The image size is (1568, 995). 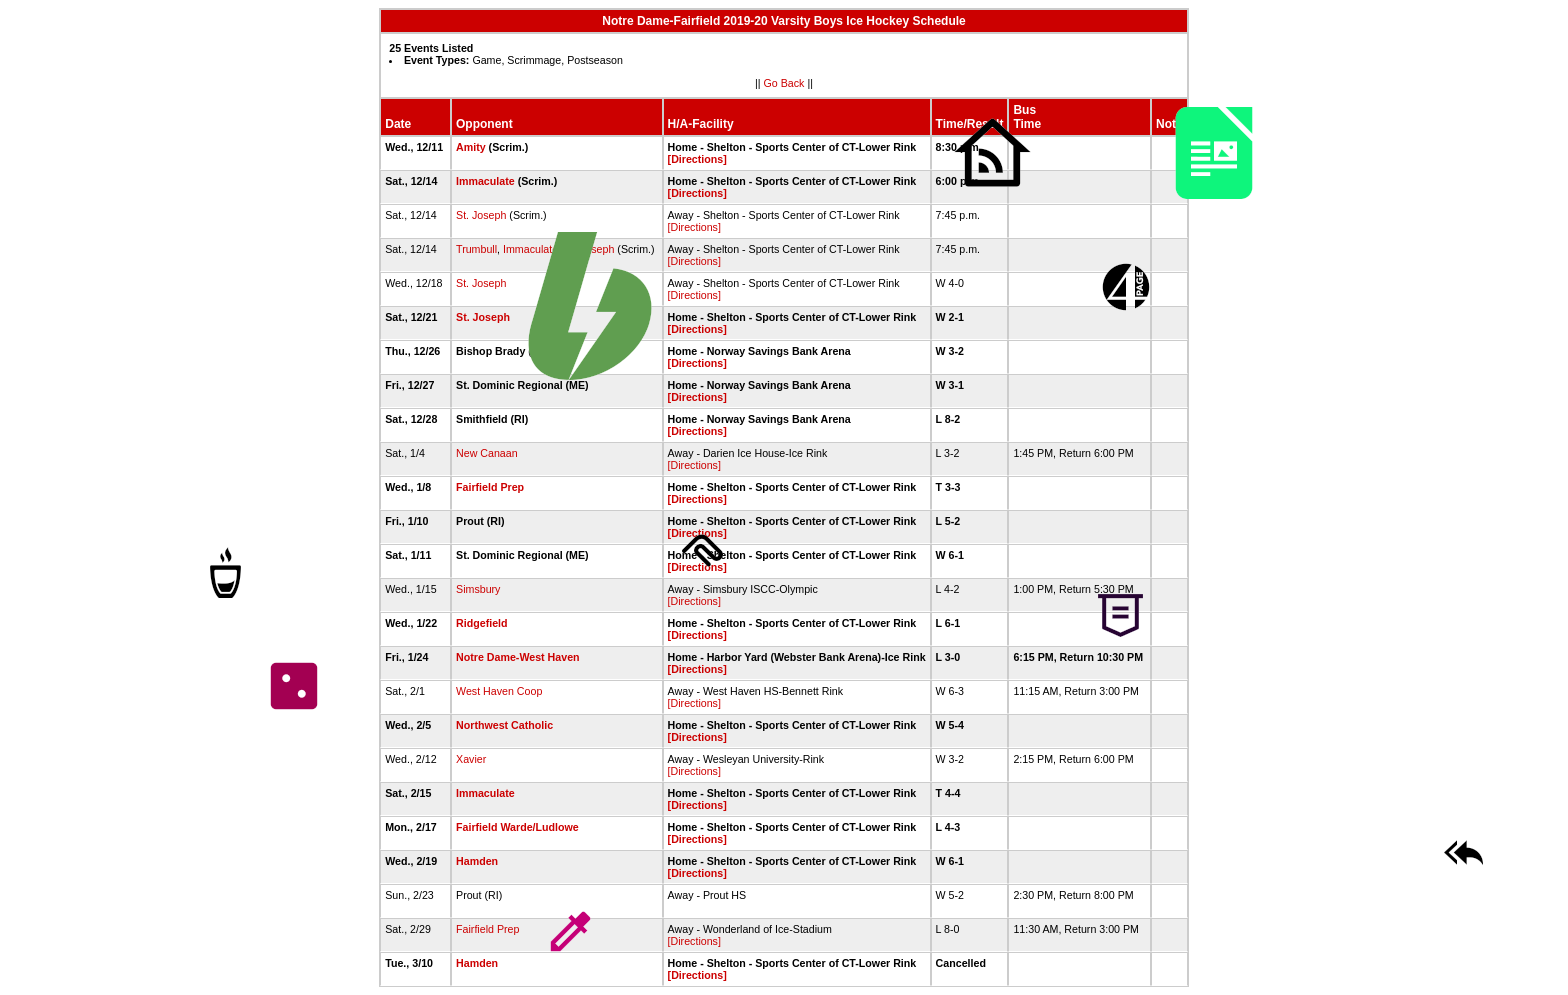 What do you see at coordinates (571, 931) in the screenshot?
I see `color picker tool for sampling colors` at bounding box center [571, 931].